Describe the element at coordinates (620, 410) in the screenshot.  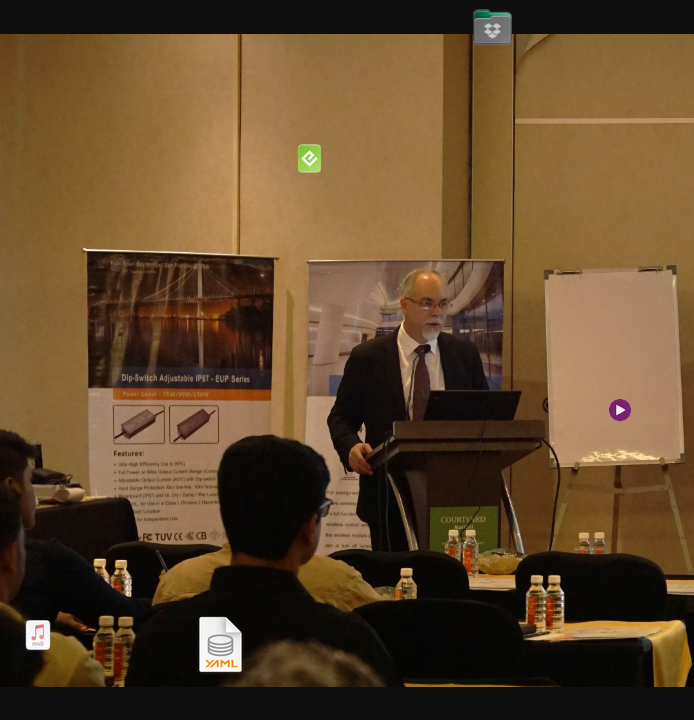
I see `indicates video content or media files` at that location.